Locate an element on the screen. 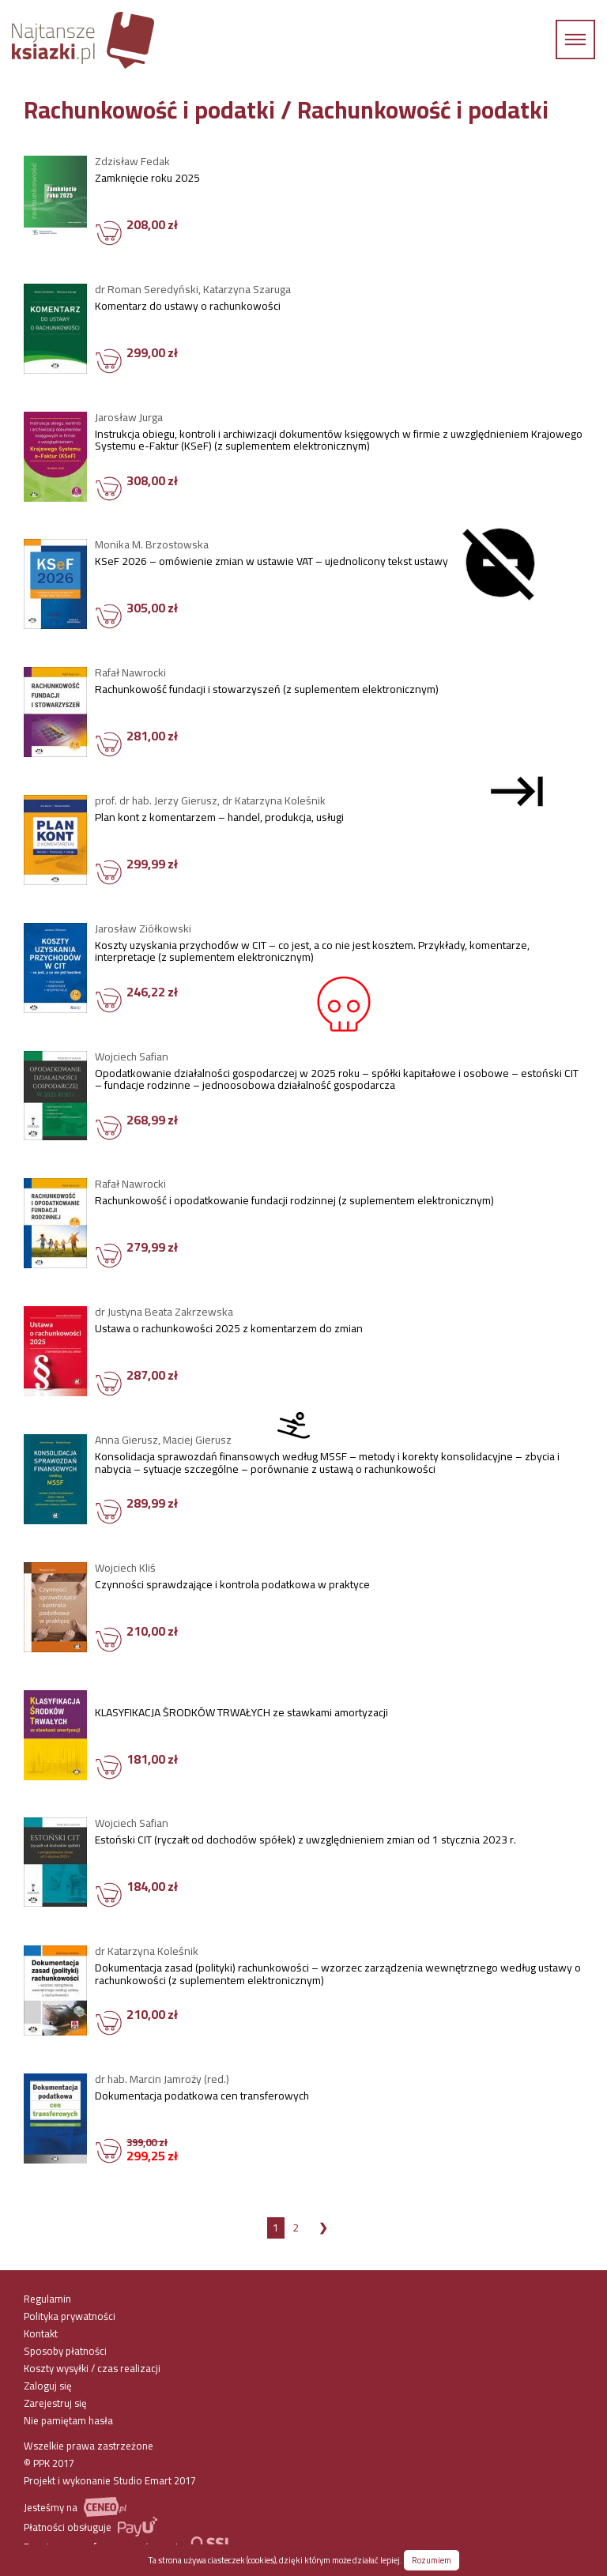  move cursor to end of line or field is located at coordinates (518, 791).